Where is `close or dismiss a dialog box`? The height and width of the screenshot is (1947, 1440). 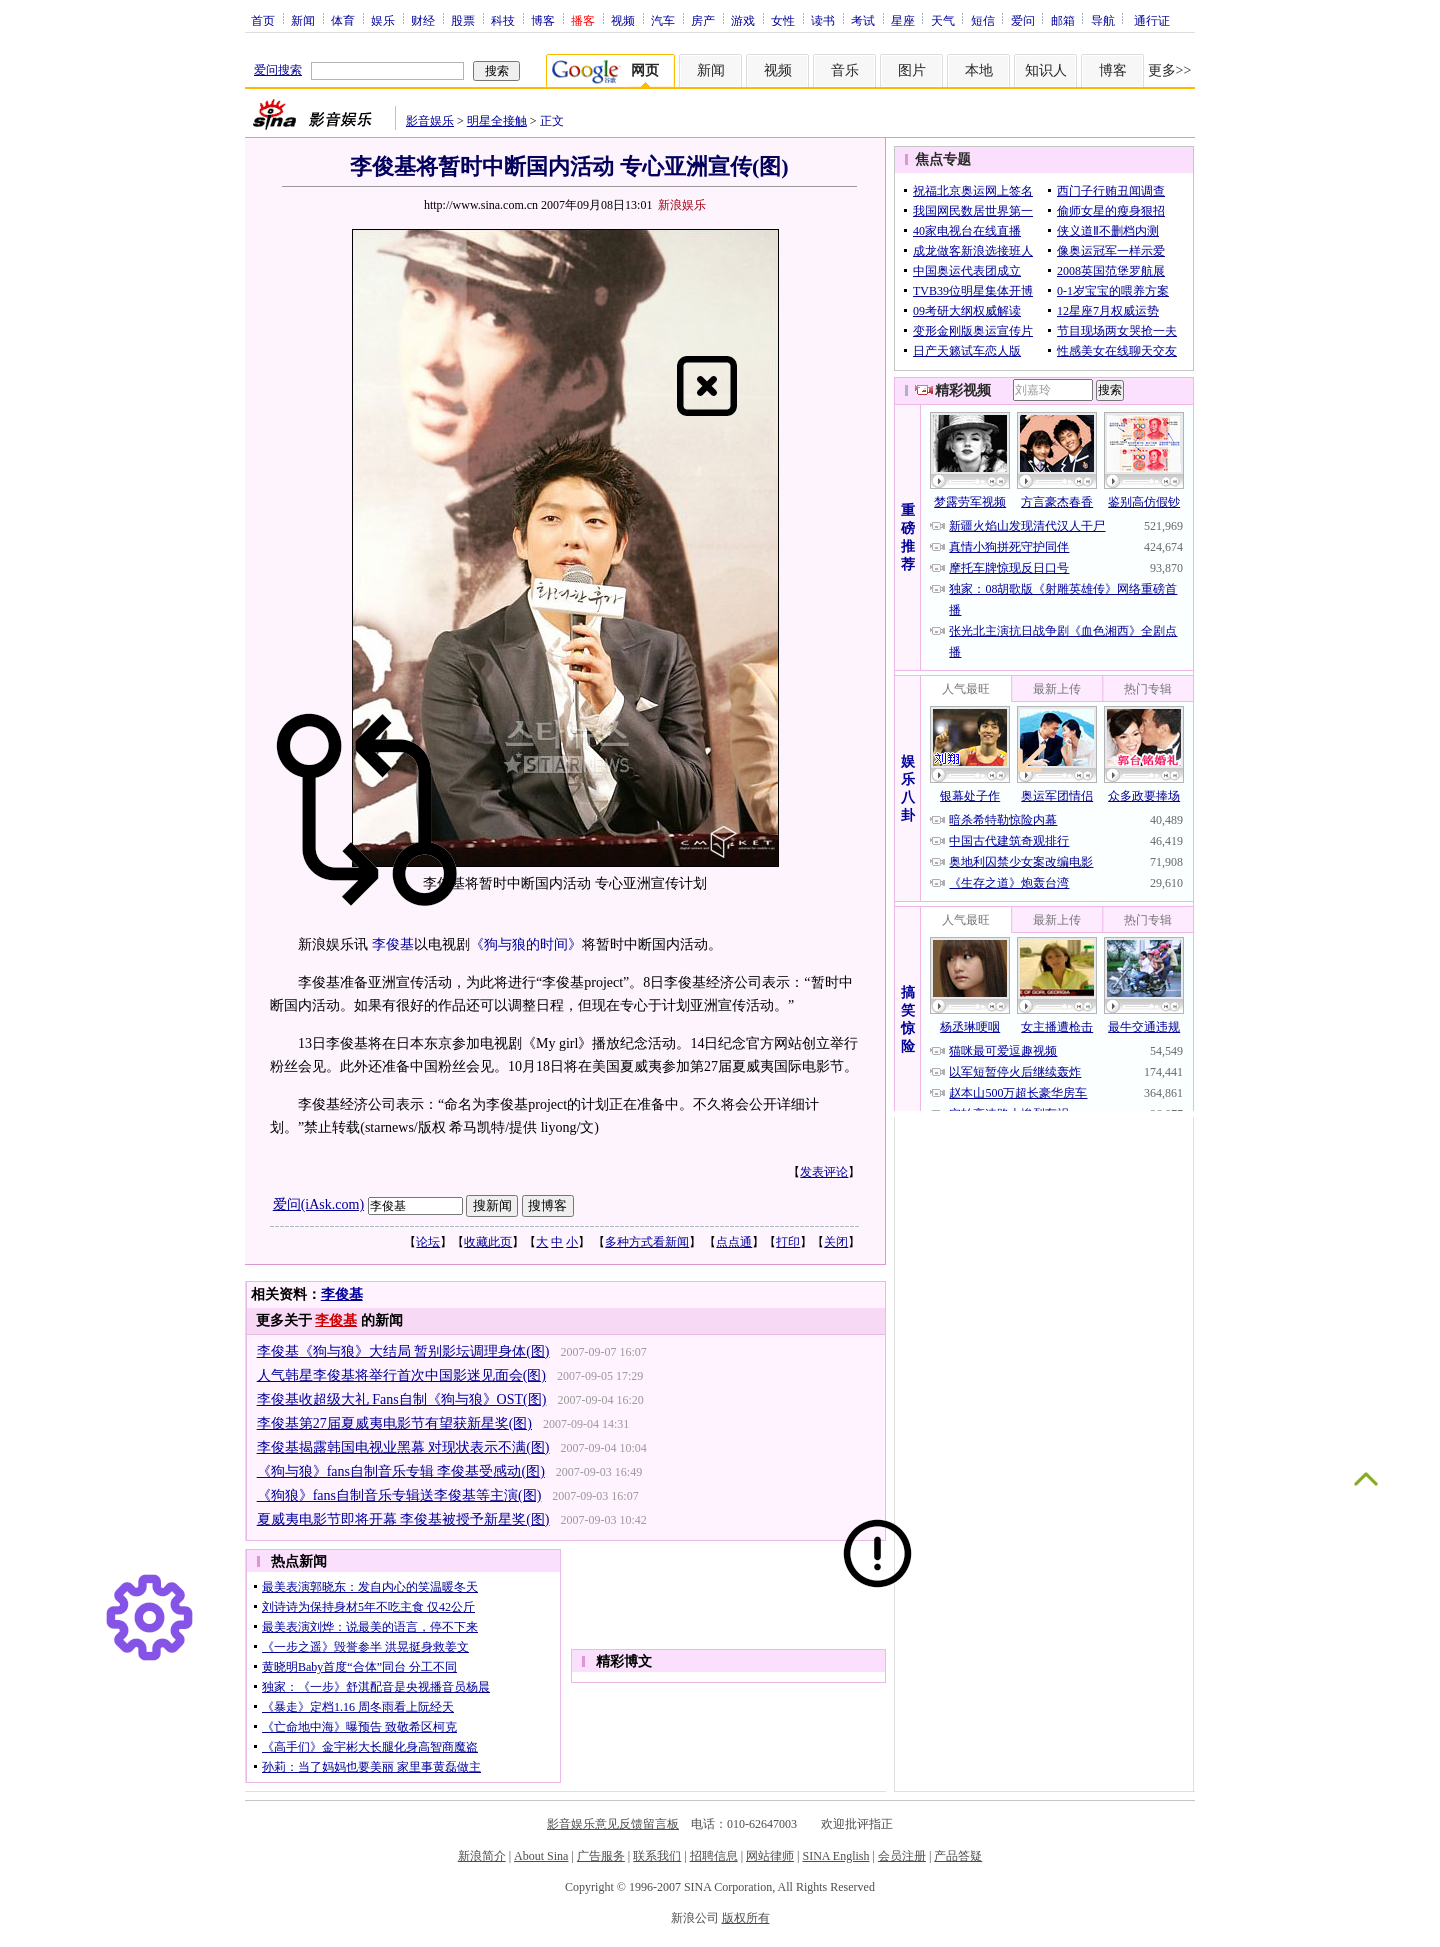
close or dismiss a dialog box is located at coordinates (707, 386).